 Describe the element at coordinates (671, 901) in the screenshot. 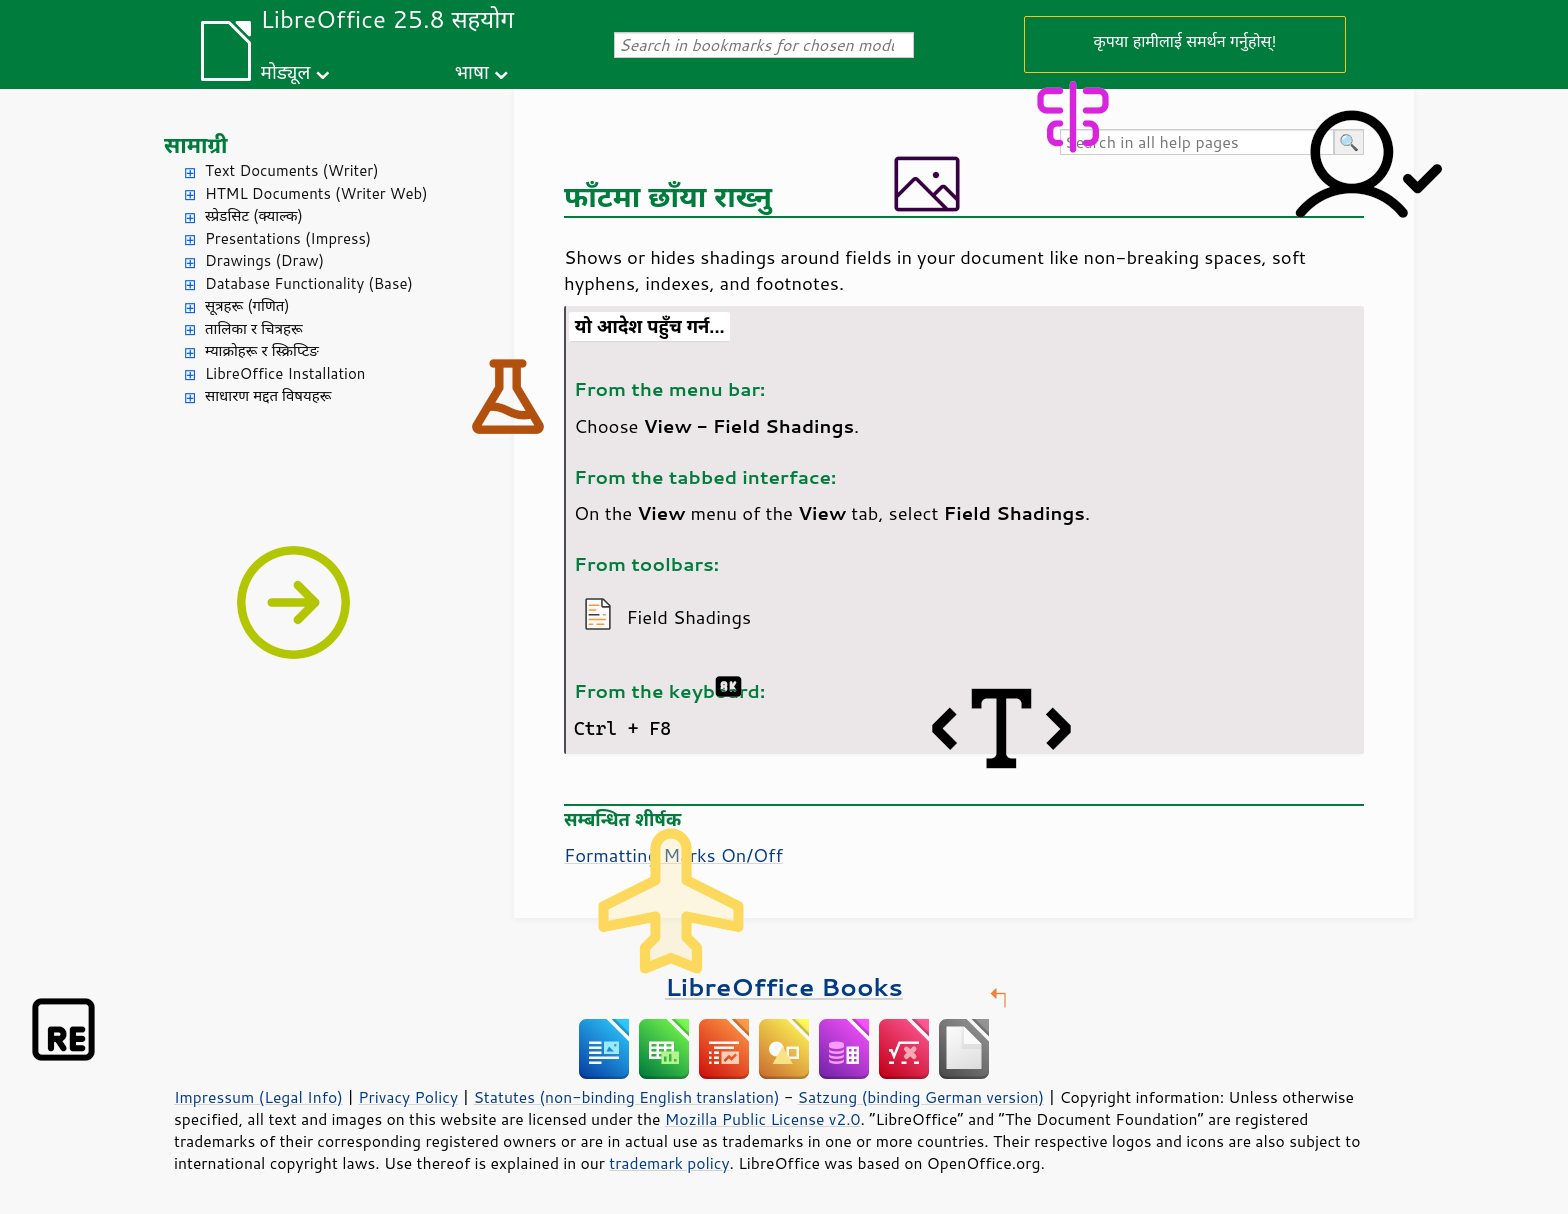

I see `enable airplane mode` at that location.